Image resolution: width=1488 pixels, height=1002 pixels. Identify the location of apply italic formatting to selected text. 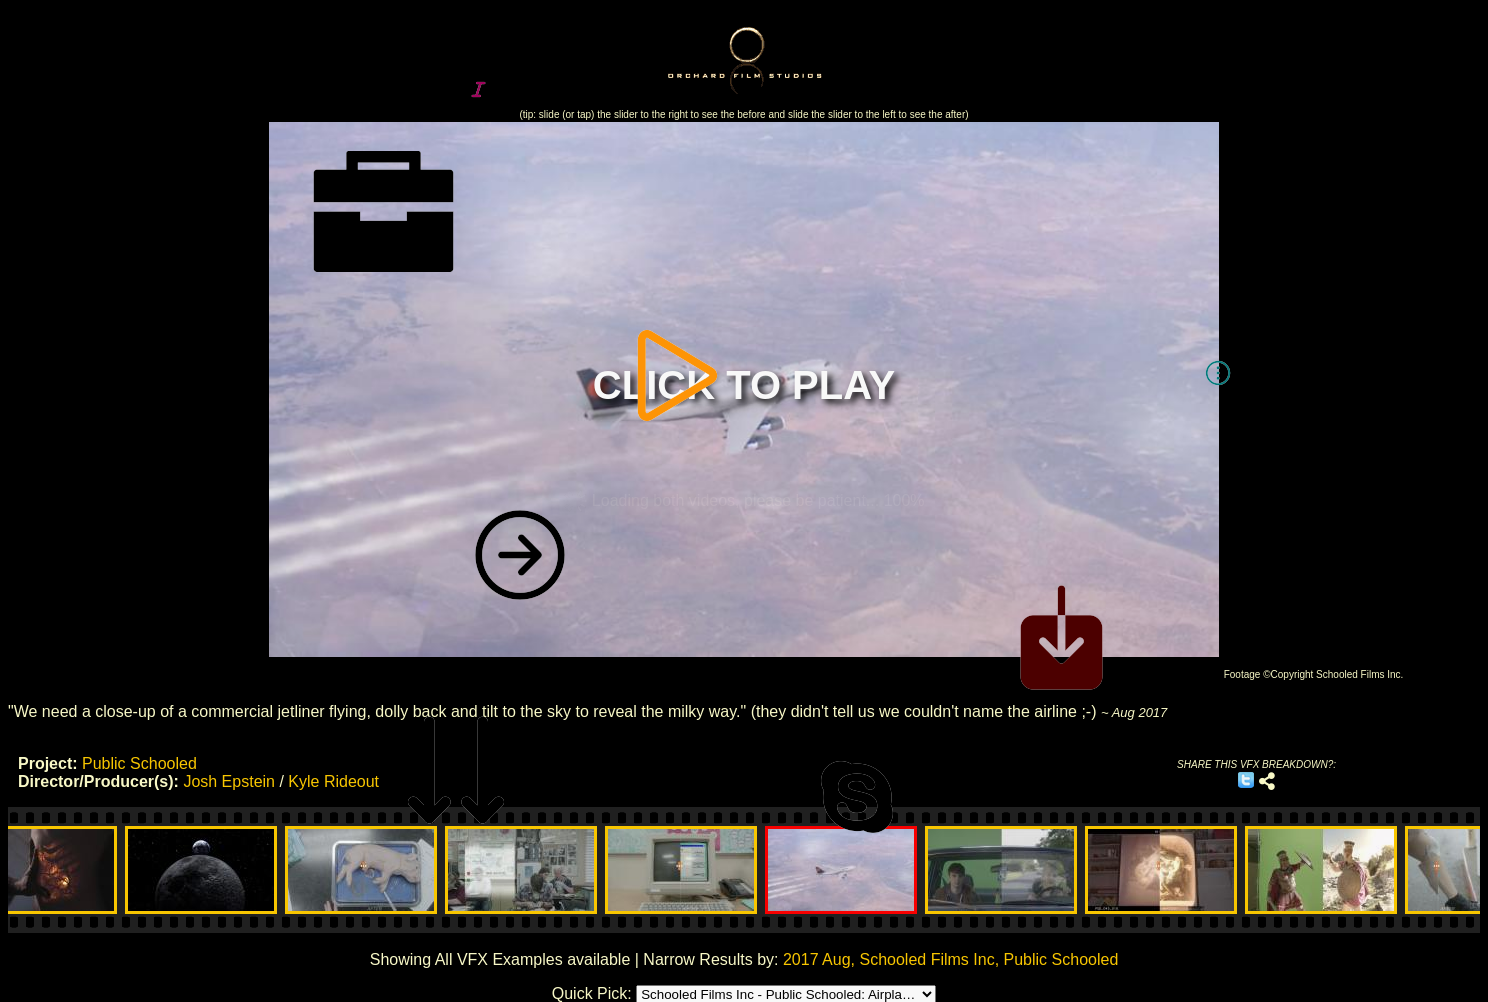
(478, 89).